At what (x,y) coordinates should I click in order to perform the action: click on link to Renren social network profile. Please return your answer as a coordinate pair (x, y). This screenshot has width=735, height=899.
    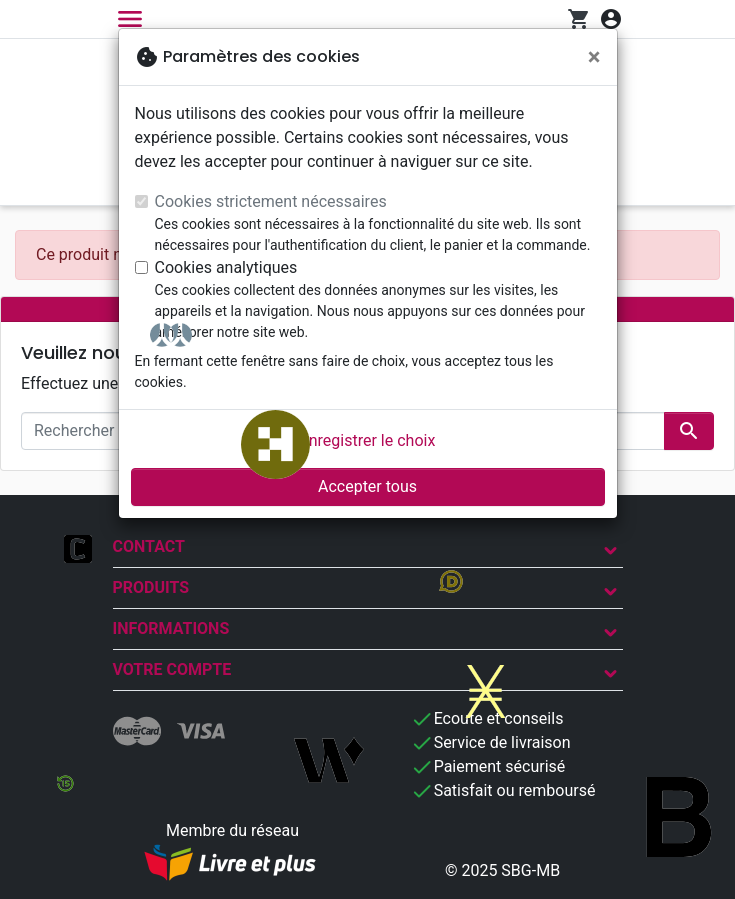
    Looking at the image, I should click on (171, 335).